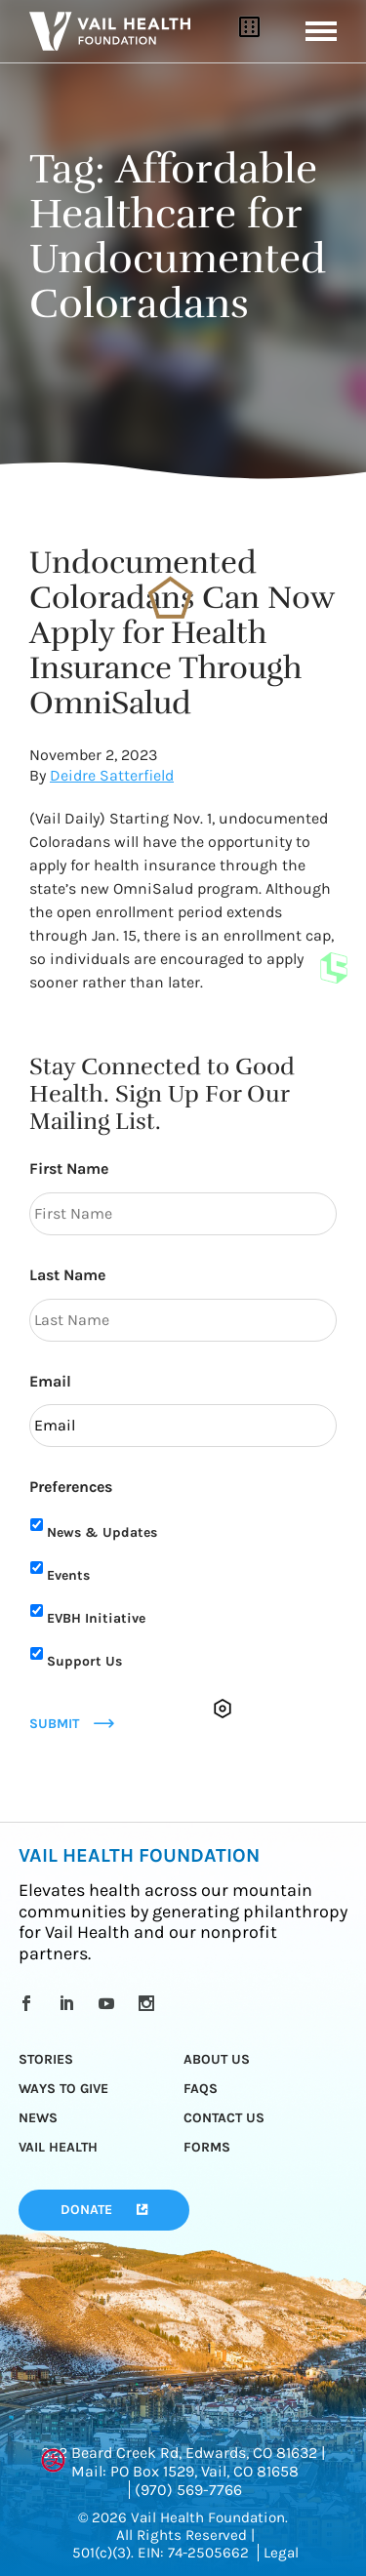  I want to click on pay with alipay, so click(53, 2460).